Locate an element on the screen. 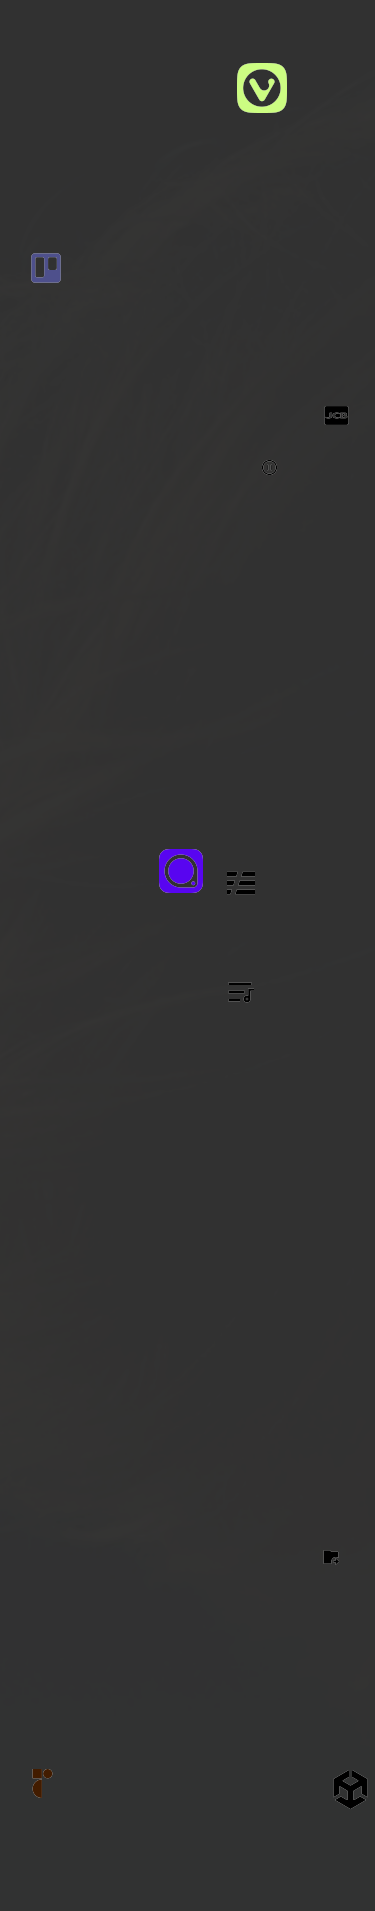 The height and width of the screenshot is (1911, 375). pay with JCB credit card is located at coordinates (336, 415).